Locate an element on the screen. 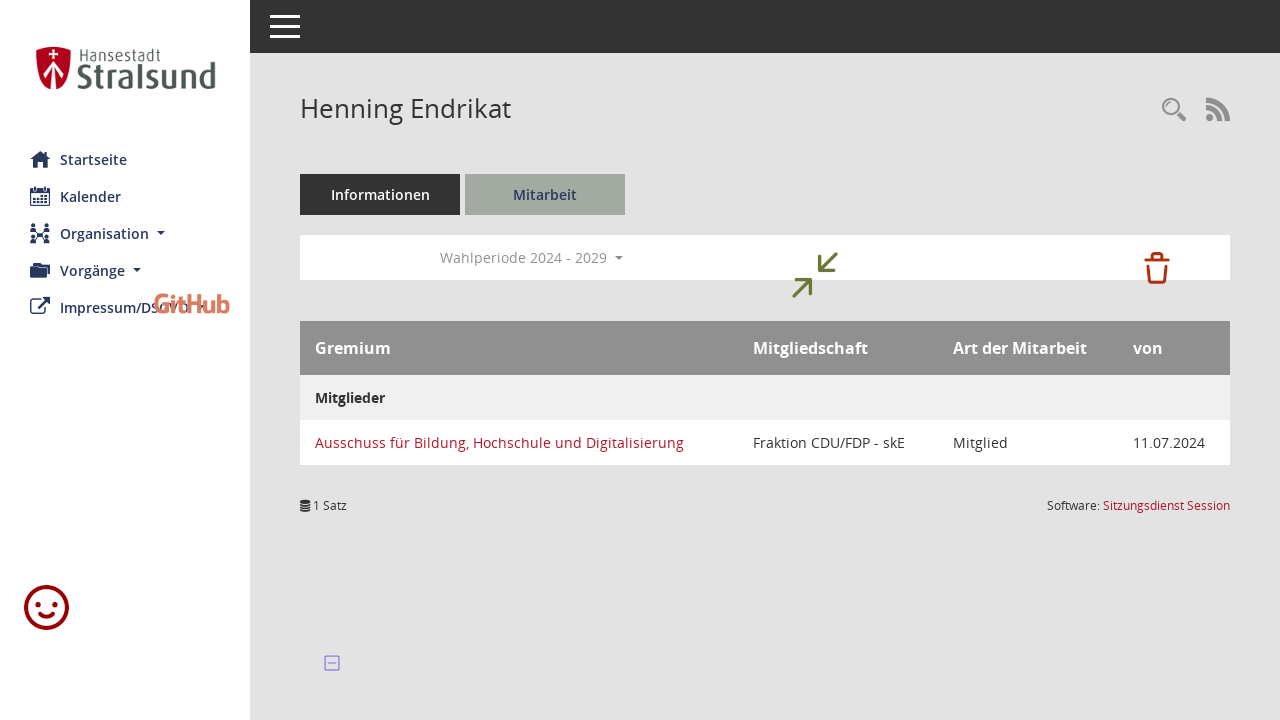 The image size is (1280, 720). add emoji or reaction to content is located at coordinates (46, 607).